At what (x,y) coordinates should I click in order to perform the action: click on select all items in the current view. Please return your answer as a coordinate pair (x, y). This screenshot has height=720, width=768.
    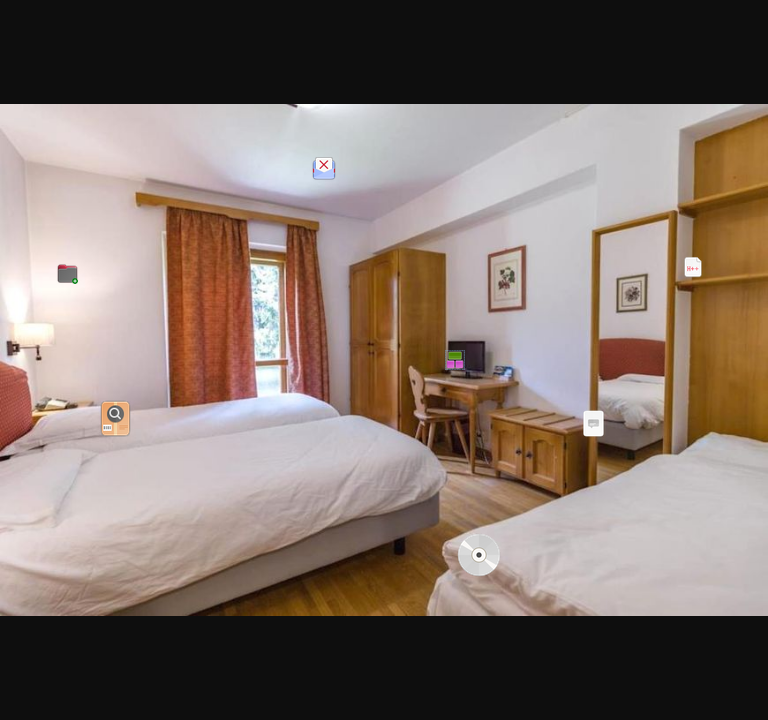
    Looking at the image, I should click on (455, 360).